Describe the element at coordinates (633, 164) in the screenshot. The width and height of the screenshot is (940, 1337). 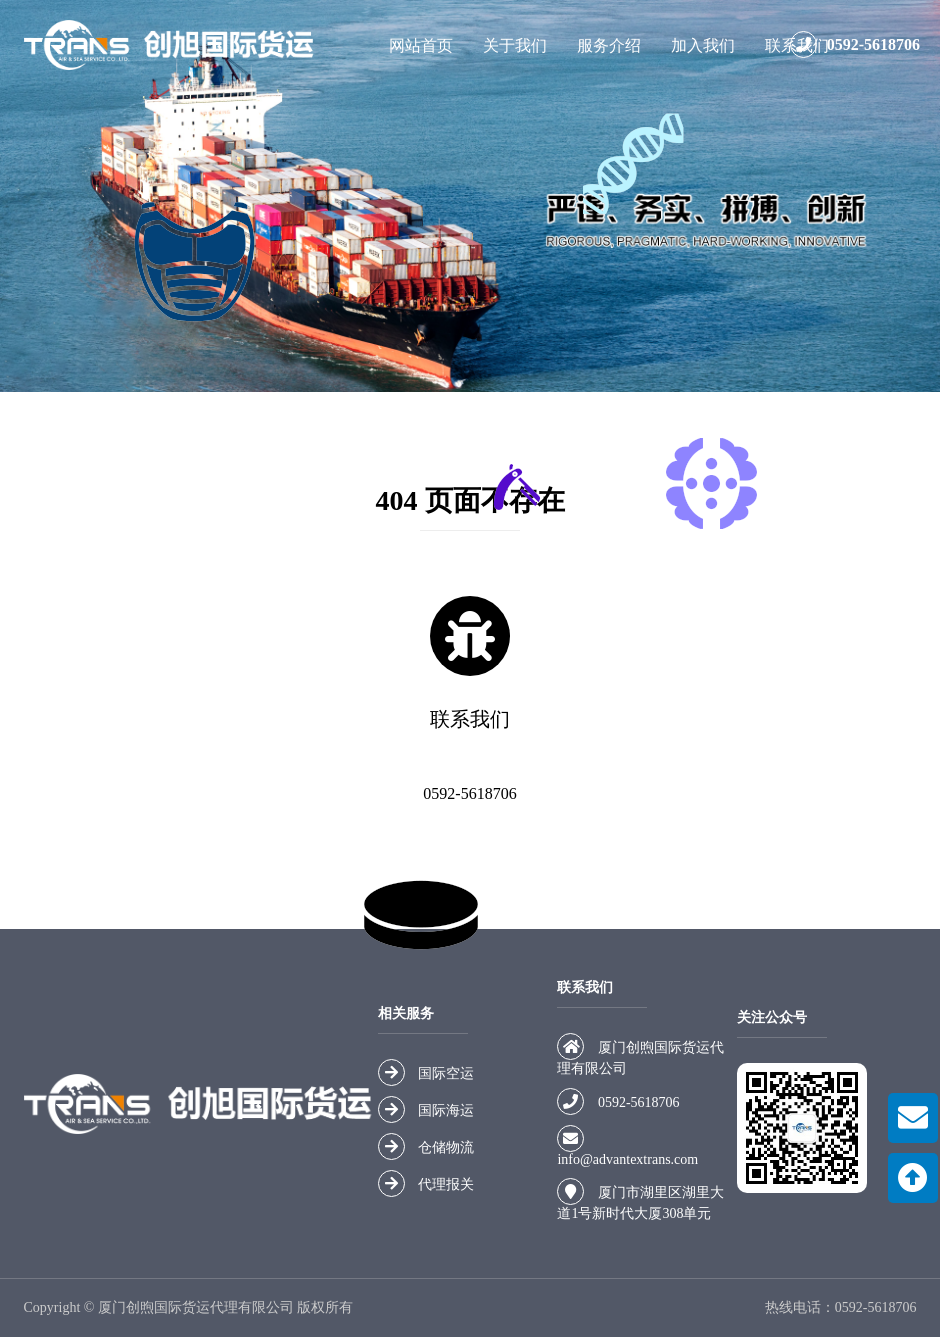
I see `access genetic or DNA-related information` at that location.